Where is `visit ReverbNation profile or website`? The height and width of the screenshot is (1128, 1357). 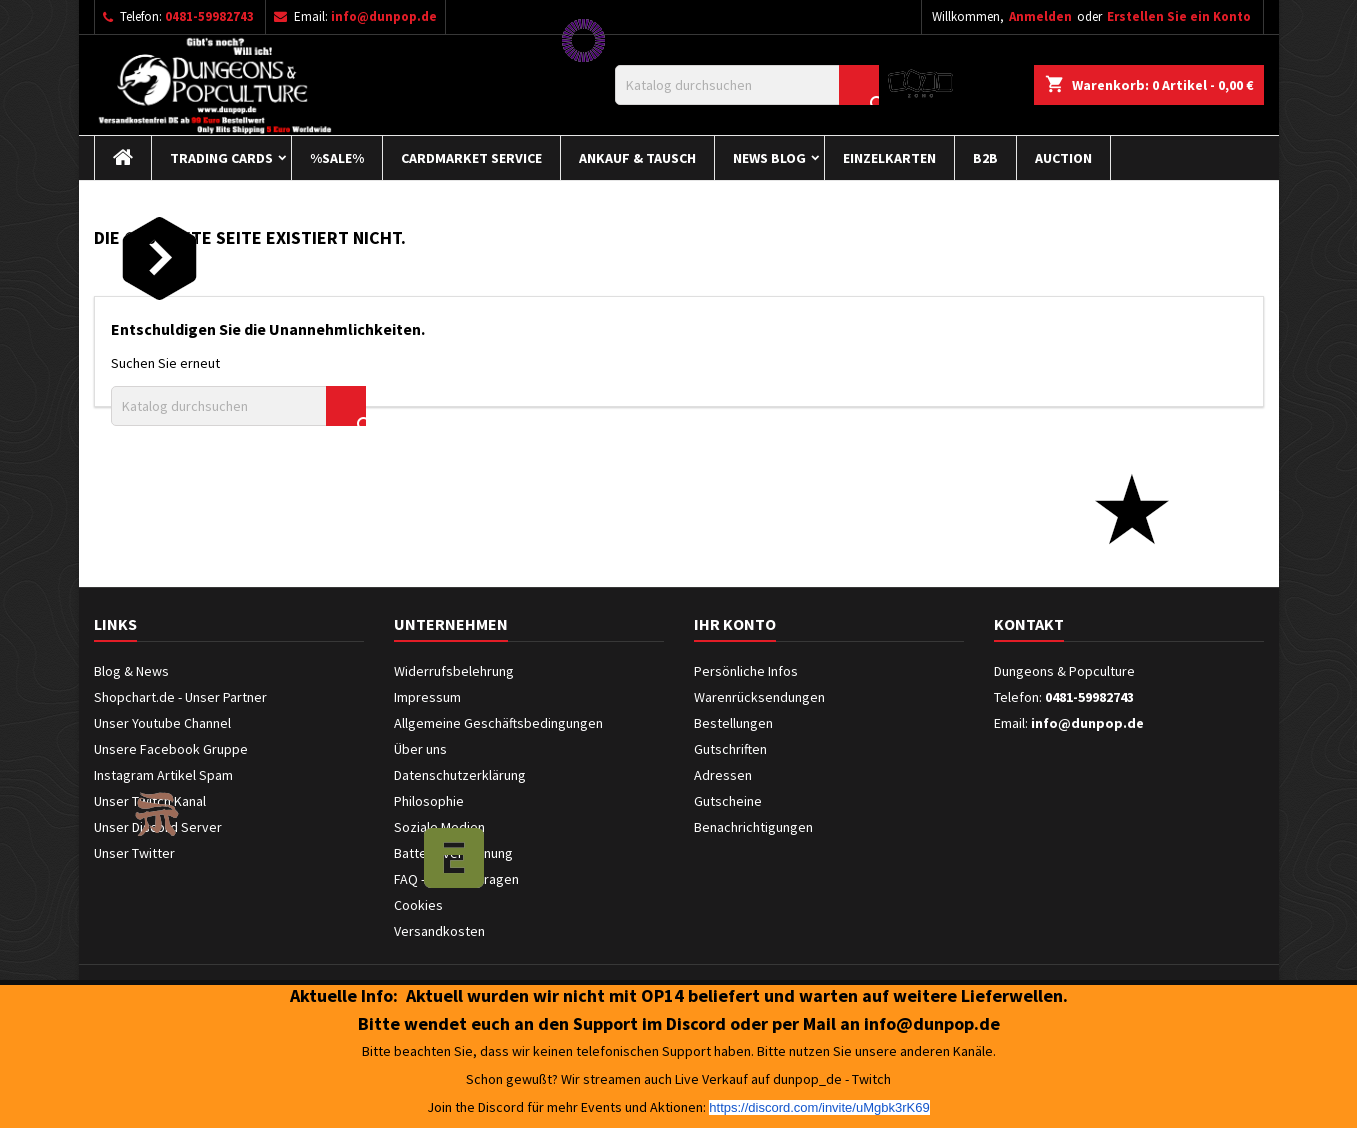 visit ReverbNation profile or website is located at coordinates (1132, 509).